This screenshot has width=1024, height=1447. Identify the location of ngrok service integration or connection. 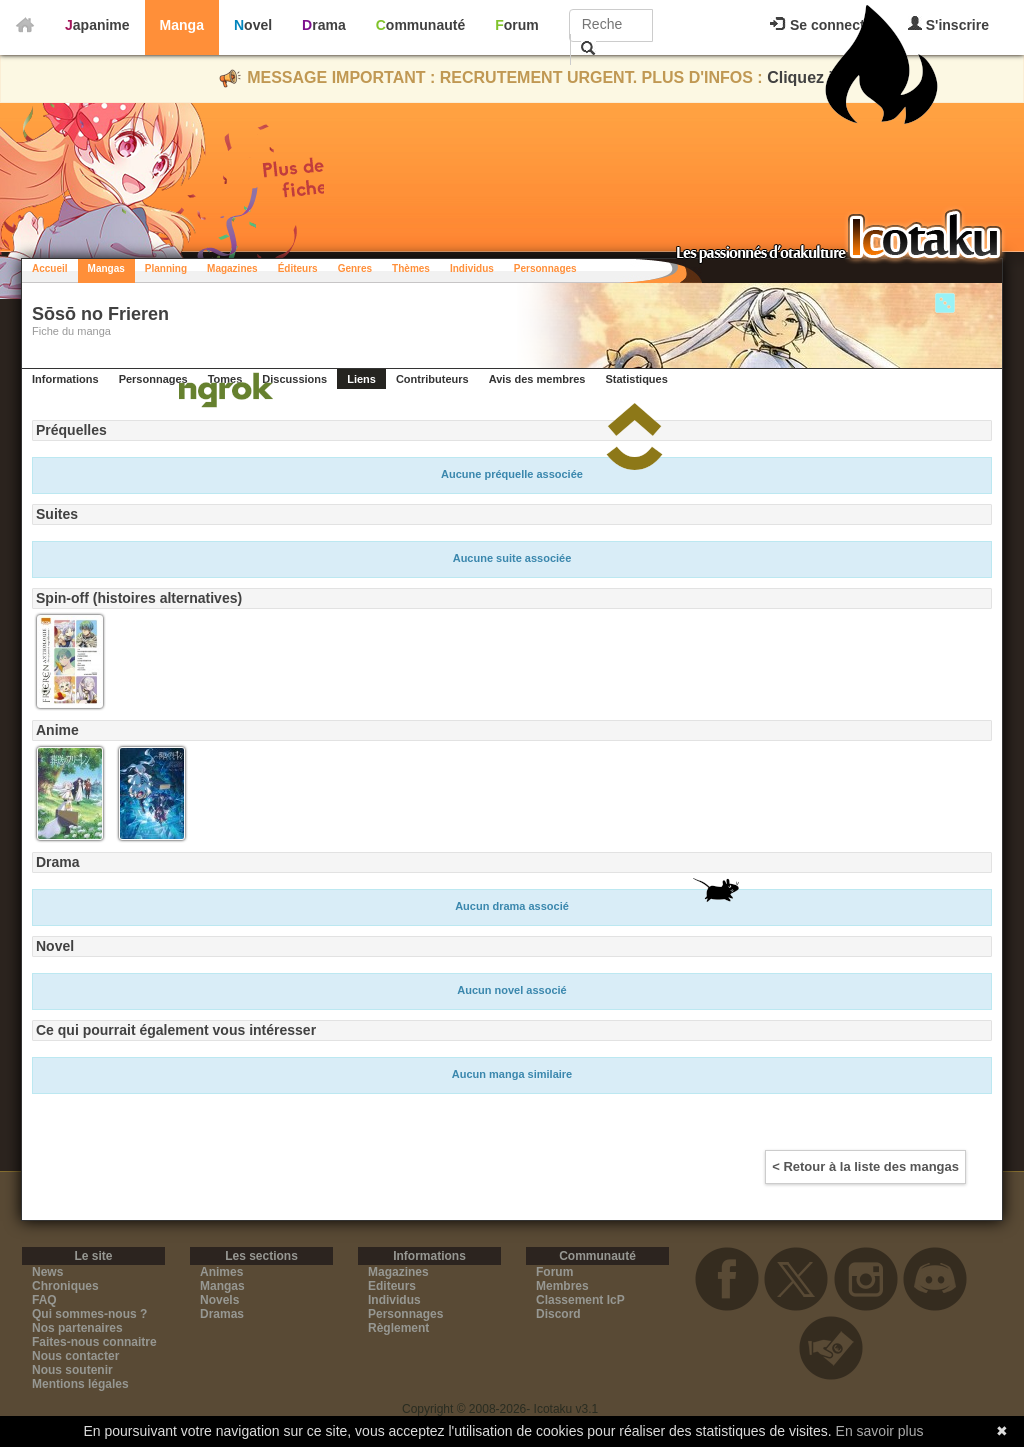
(226, 390).